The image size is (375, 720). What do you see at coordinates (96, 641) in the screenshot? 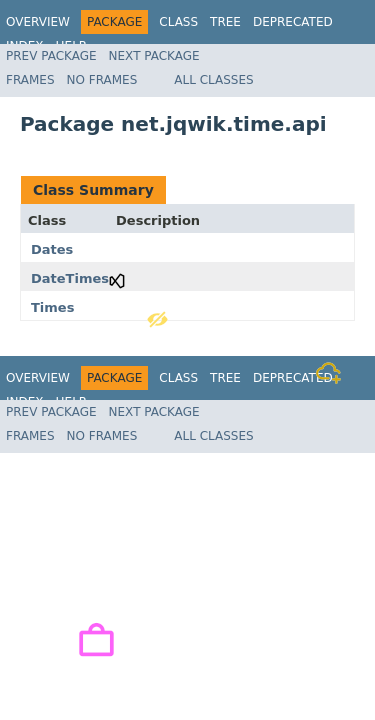
I see `view your shopping bag` at bounding box center [96, 641].